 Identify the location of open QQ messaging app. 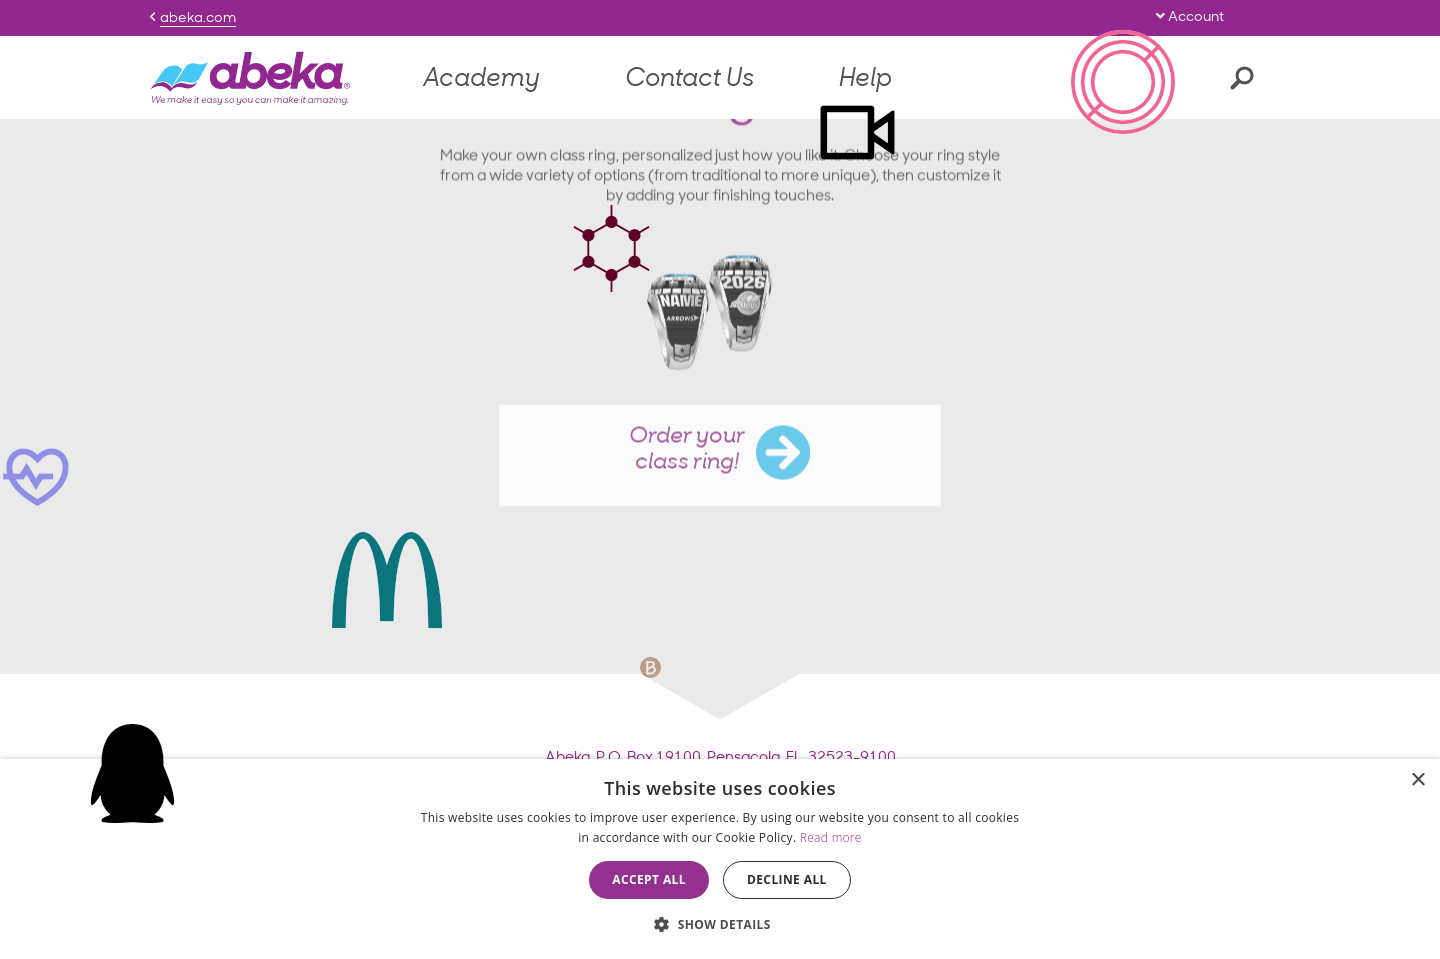
(132, 773).